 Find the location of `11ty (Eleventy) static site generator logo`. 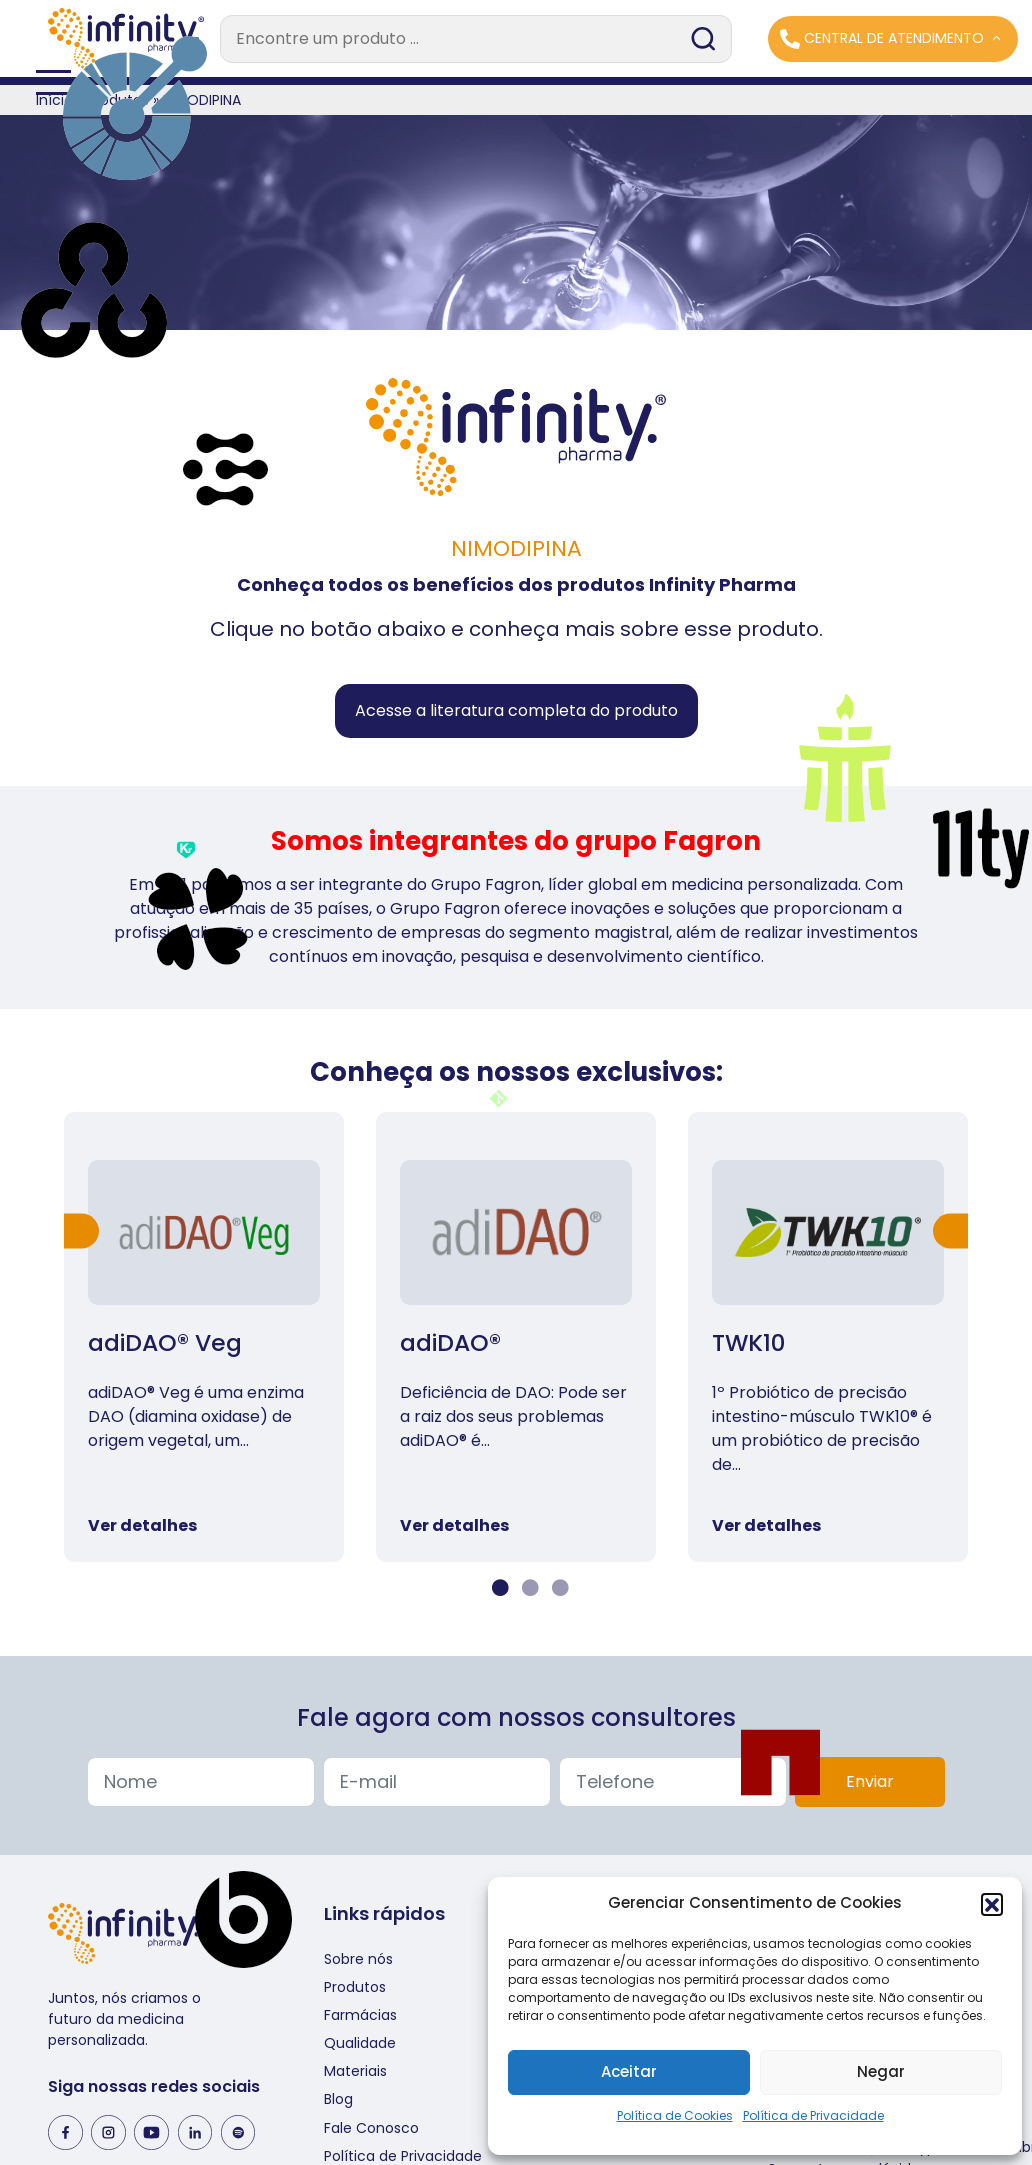

11ty (Eleventy) static site generator logo is located at coordinates (981, 843).